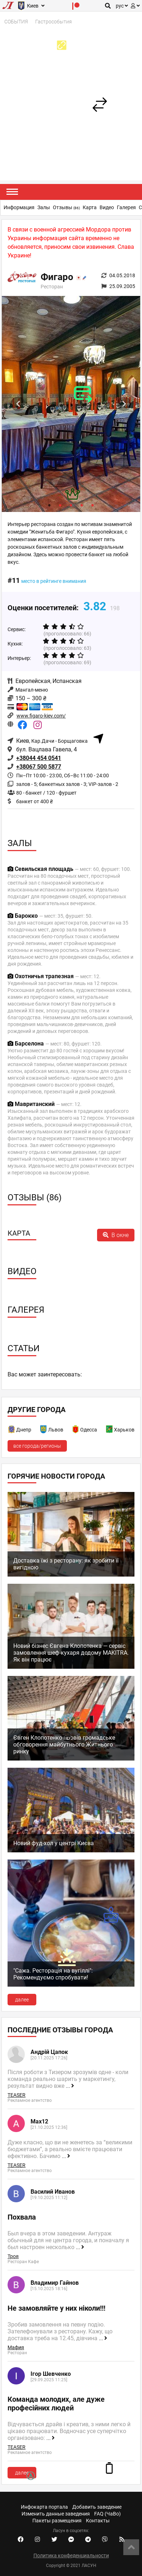  Describe the element at coordinates (100, 104) in the screenshot. I see `swap or exchange items` at that location.